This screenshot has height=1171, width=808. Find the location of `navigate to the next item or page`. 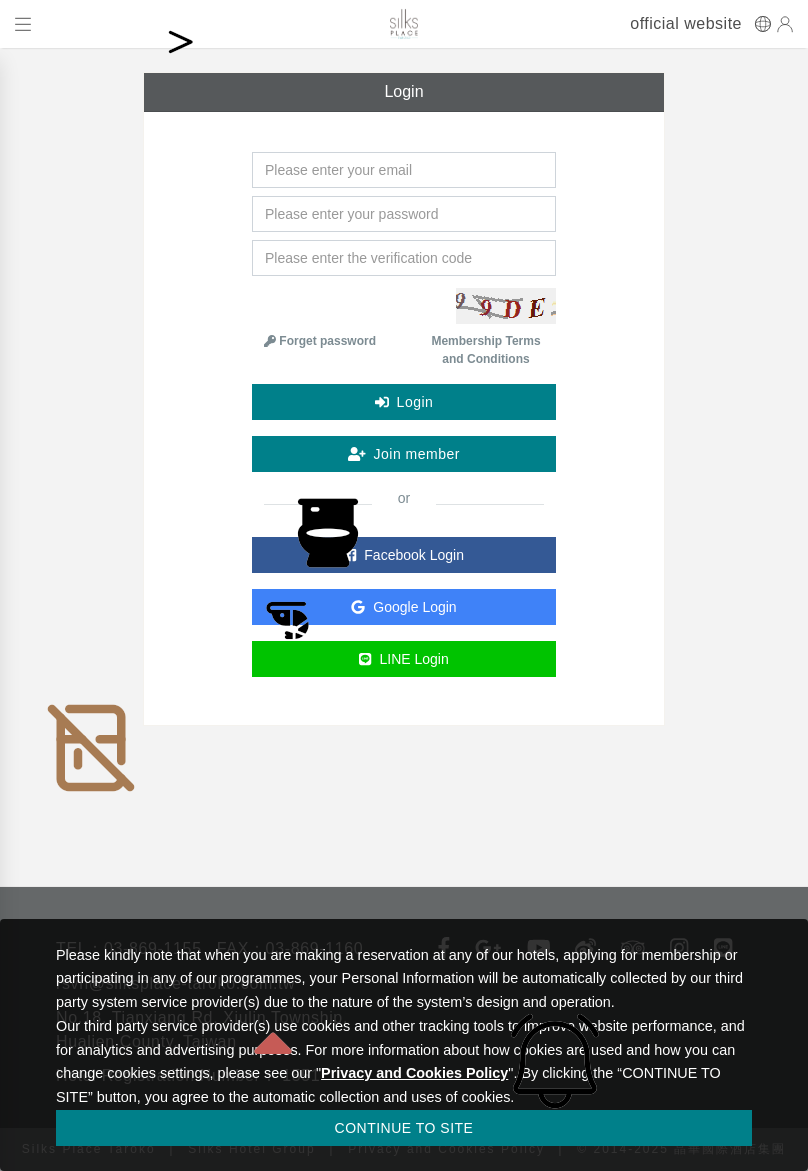

navigate to the next item or page is located at coordinates (180, 42).